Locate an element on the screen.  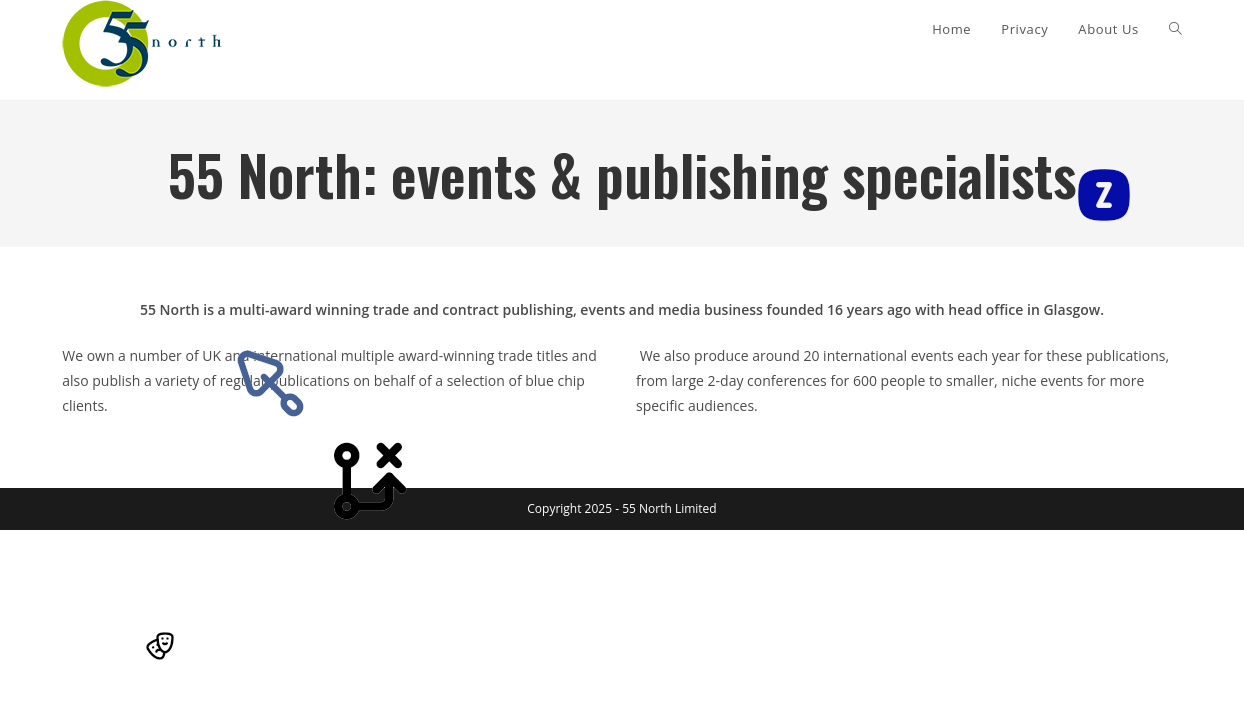
access theater or entertainment content is located at coordinates (160, 646).